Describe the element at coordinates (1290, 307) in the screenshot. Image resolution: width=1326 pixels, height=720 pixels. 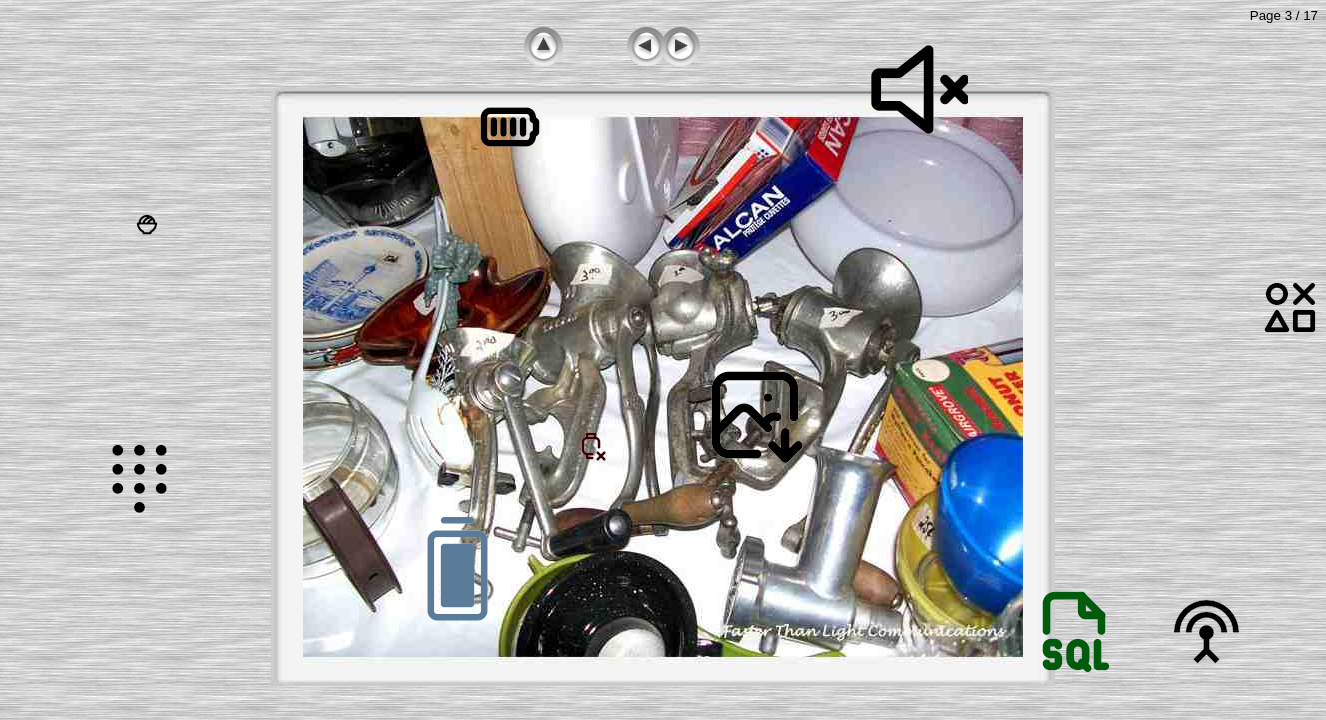
I see `browse icon library or icon picker` at that location.